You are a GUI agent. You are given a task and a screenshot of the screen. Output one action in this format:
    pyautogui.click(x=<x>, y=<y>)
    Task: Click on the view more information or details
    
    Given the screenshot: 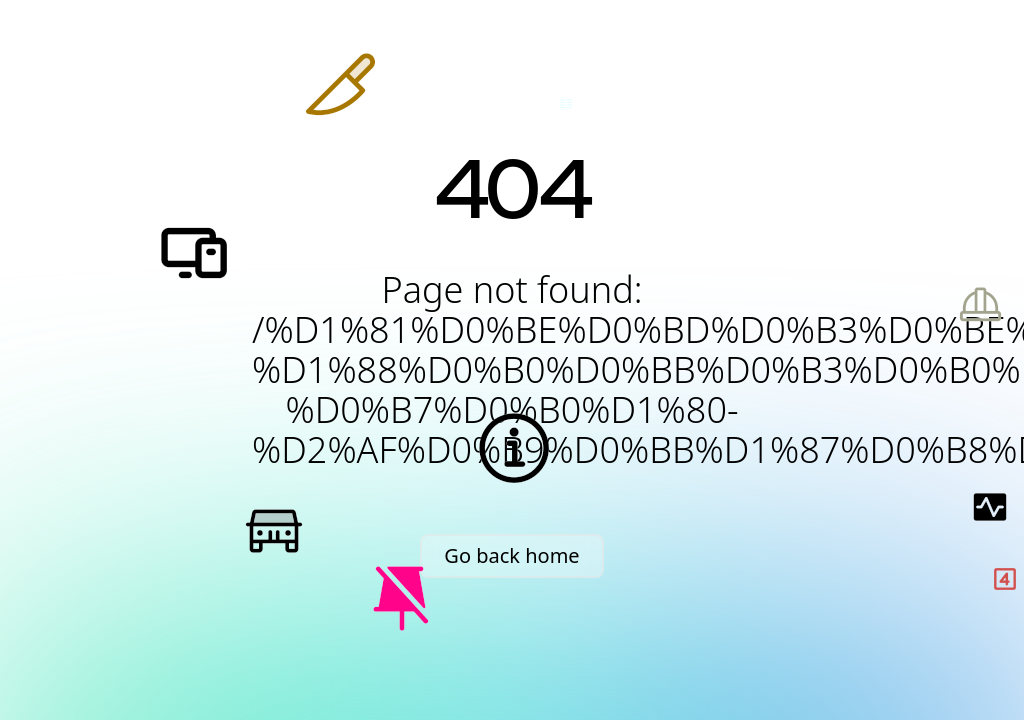 What is the action you would take?
    pyautogui.click(x=515, y=449)
    